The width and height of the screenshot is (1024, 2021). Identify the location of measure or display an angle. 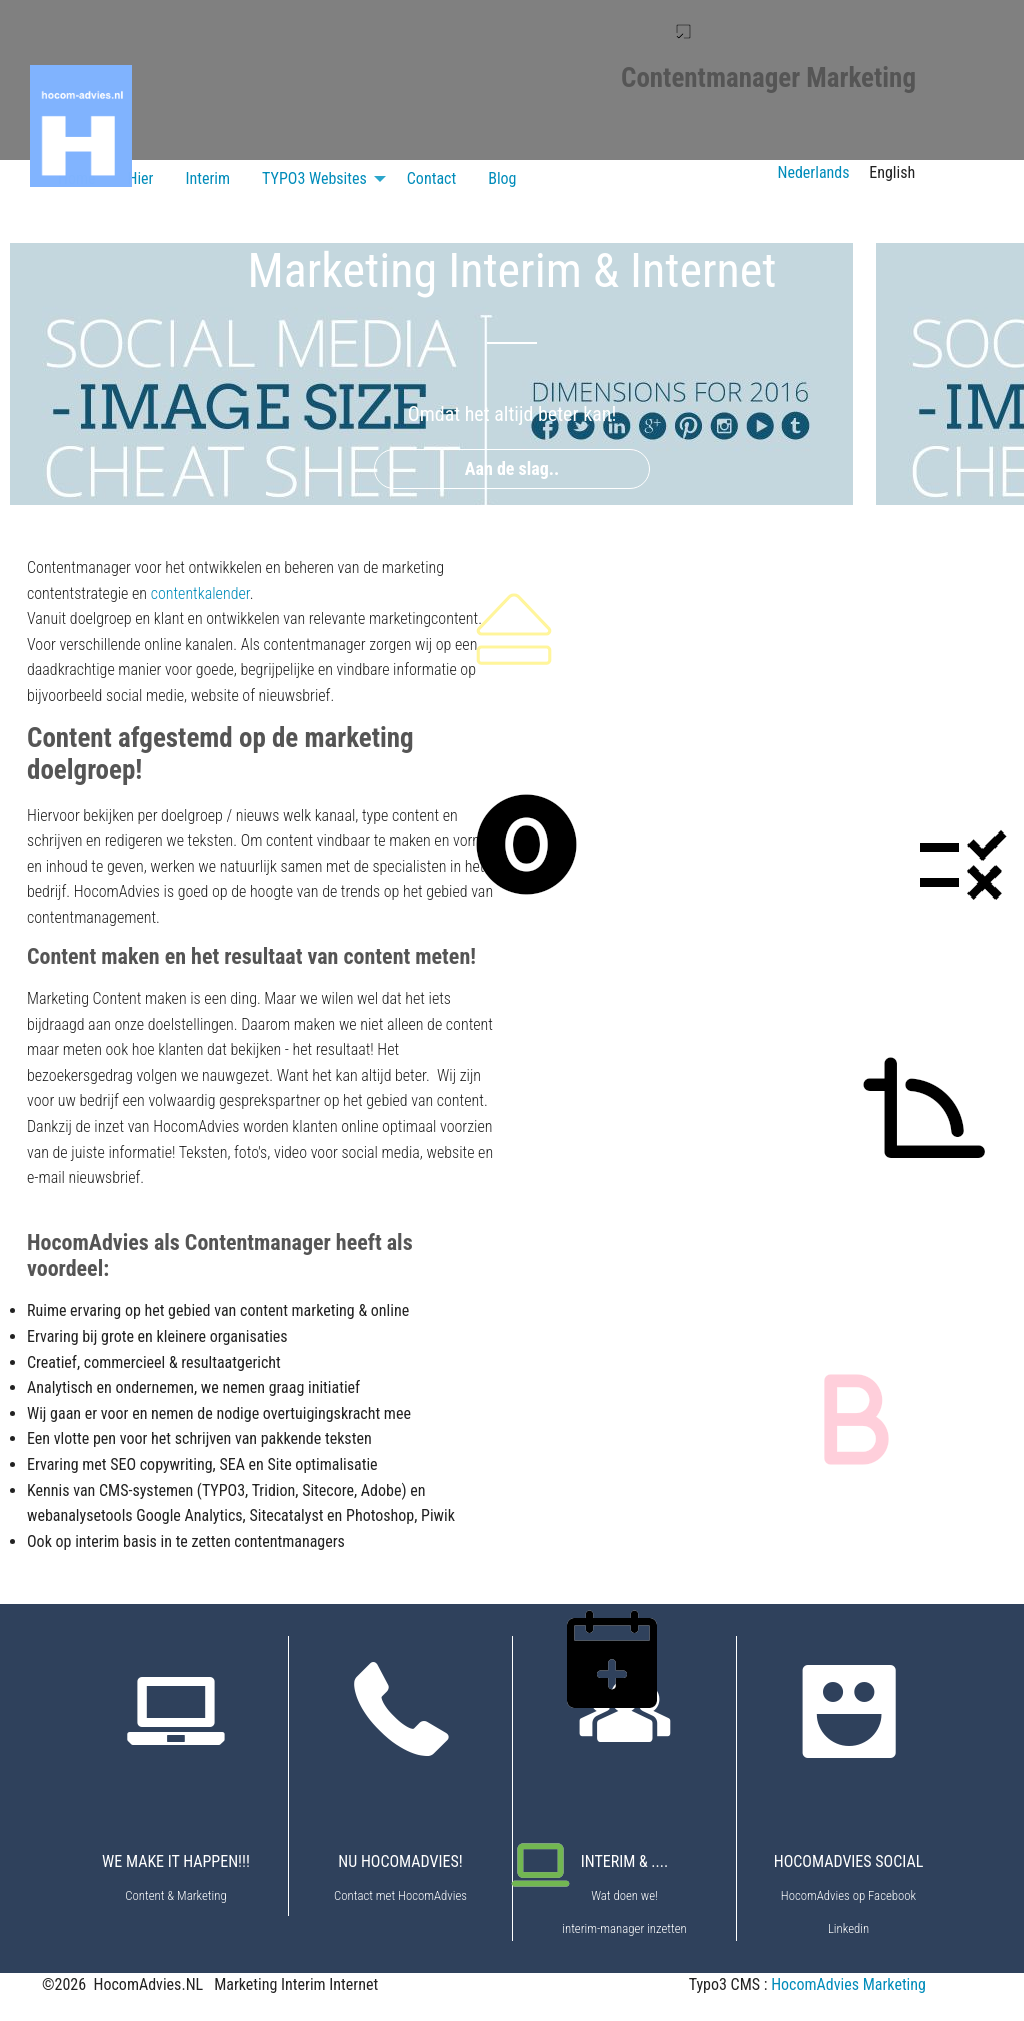
(920, 1114).